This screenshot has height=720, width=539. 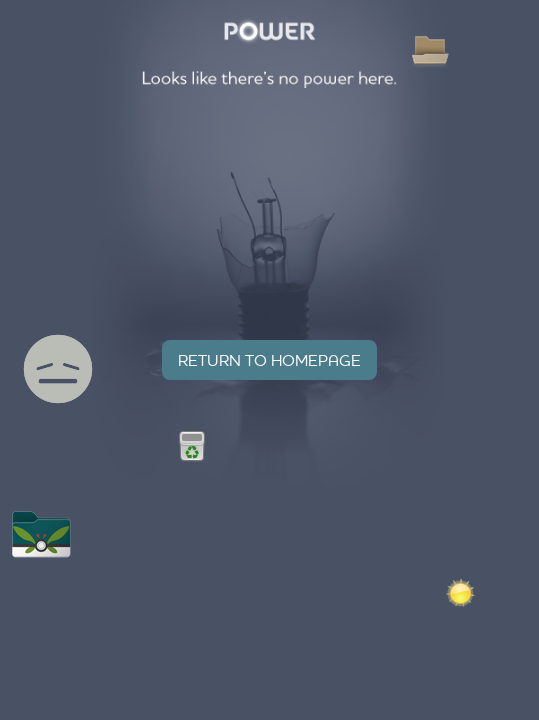 What do you see at coordinates (460, 593) in the screenshot?
I see `indicates clear, sunny weather conditions` at bounding box center [460, 593].